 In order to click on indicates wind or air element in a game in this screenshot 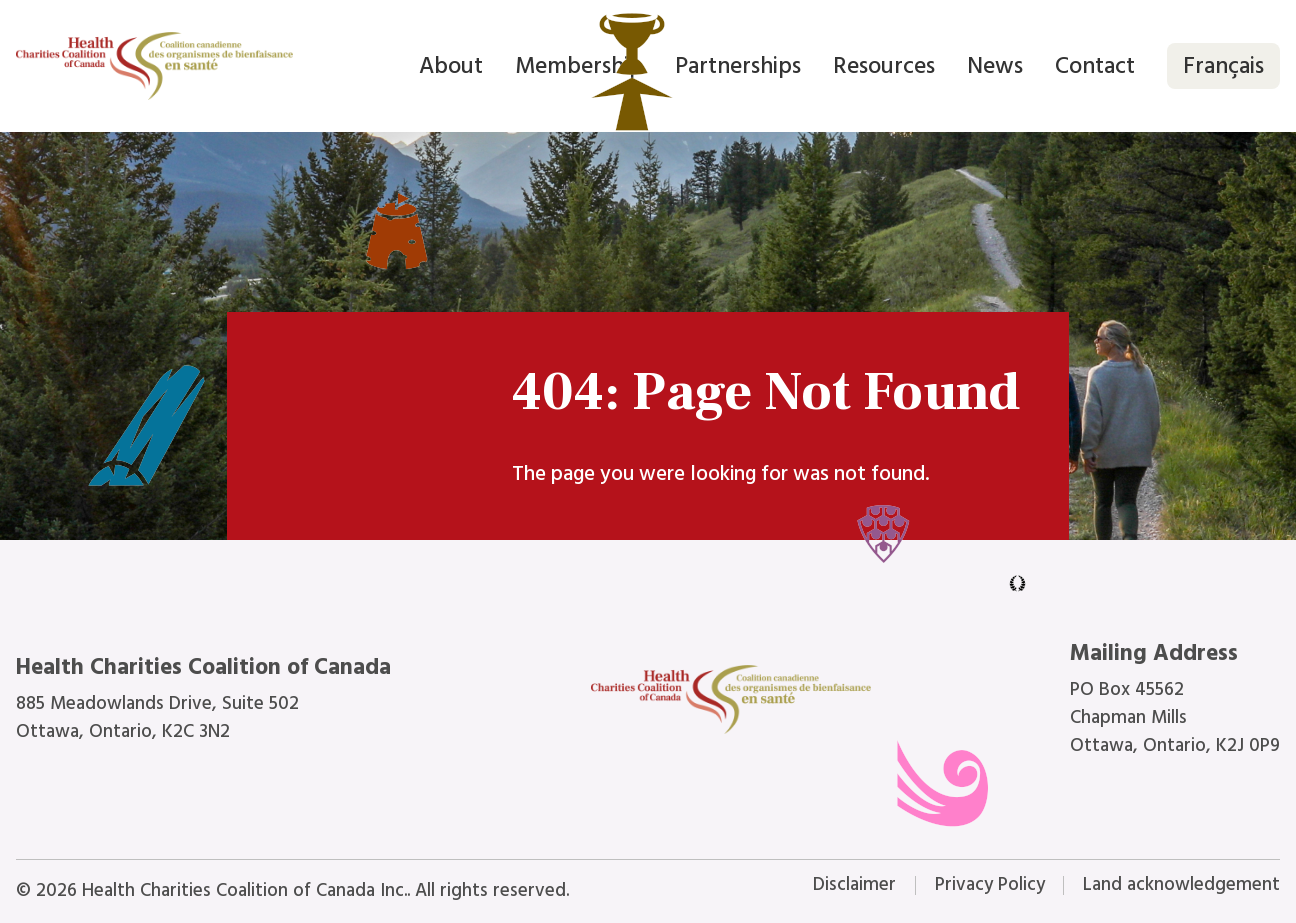, I will do `click(943, 785)`.